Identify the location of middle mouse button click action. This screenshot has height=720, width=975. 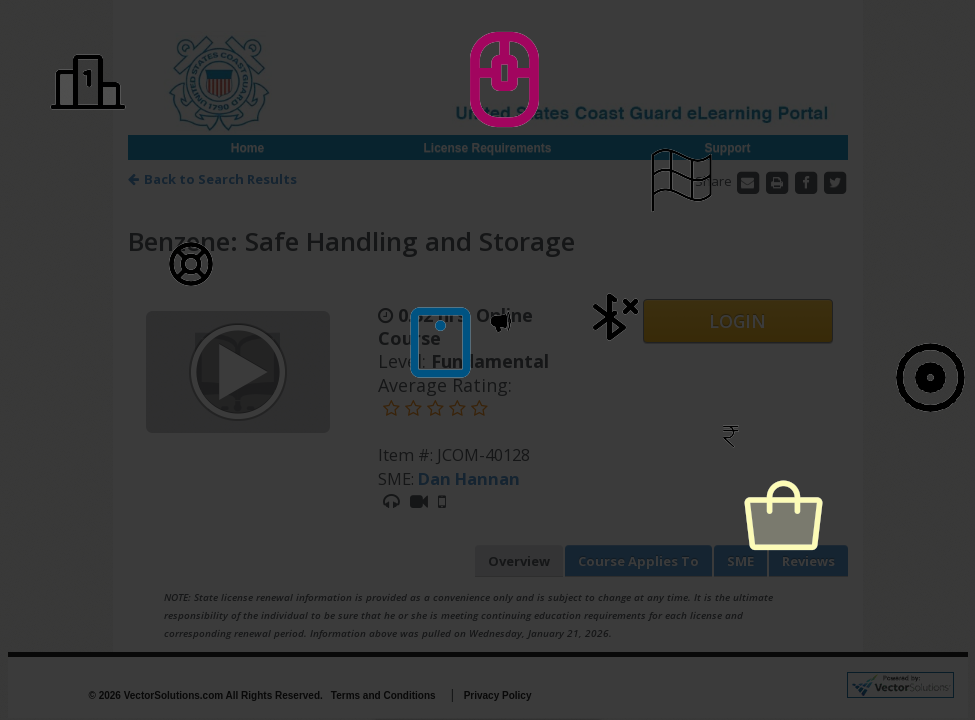
(504, 79).